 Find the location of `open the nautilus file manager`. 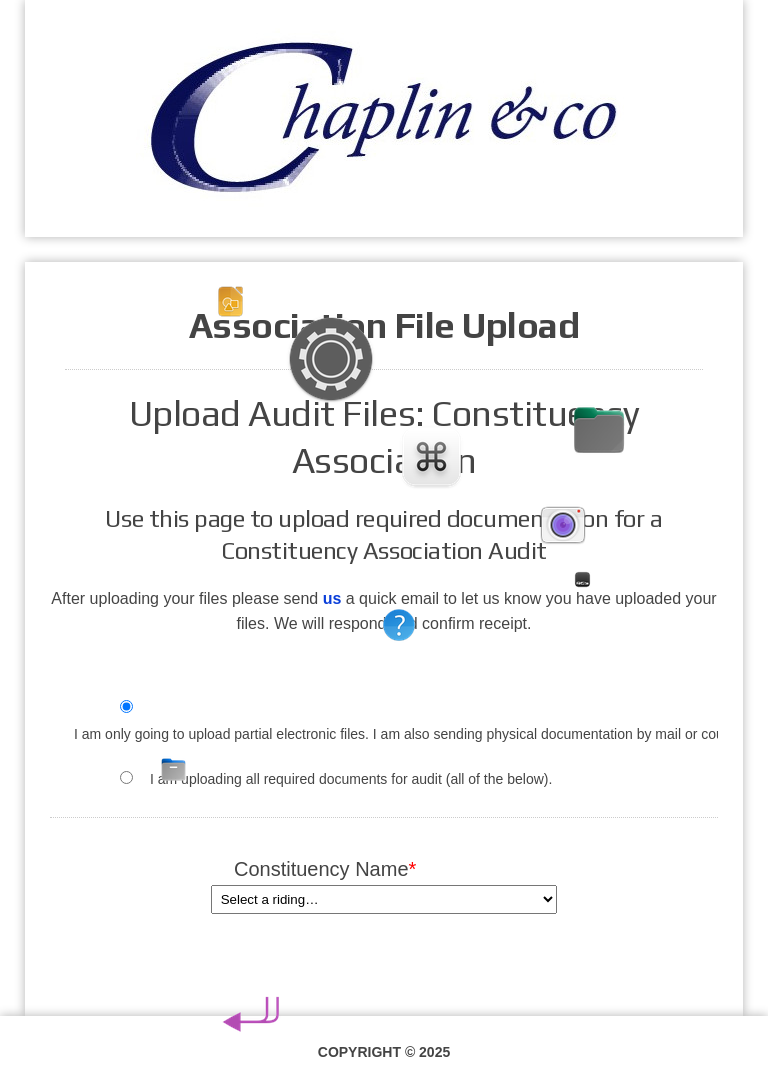

open the nautilus file manager is located at coordinates (173, 769).